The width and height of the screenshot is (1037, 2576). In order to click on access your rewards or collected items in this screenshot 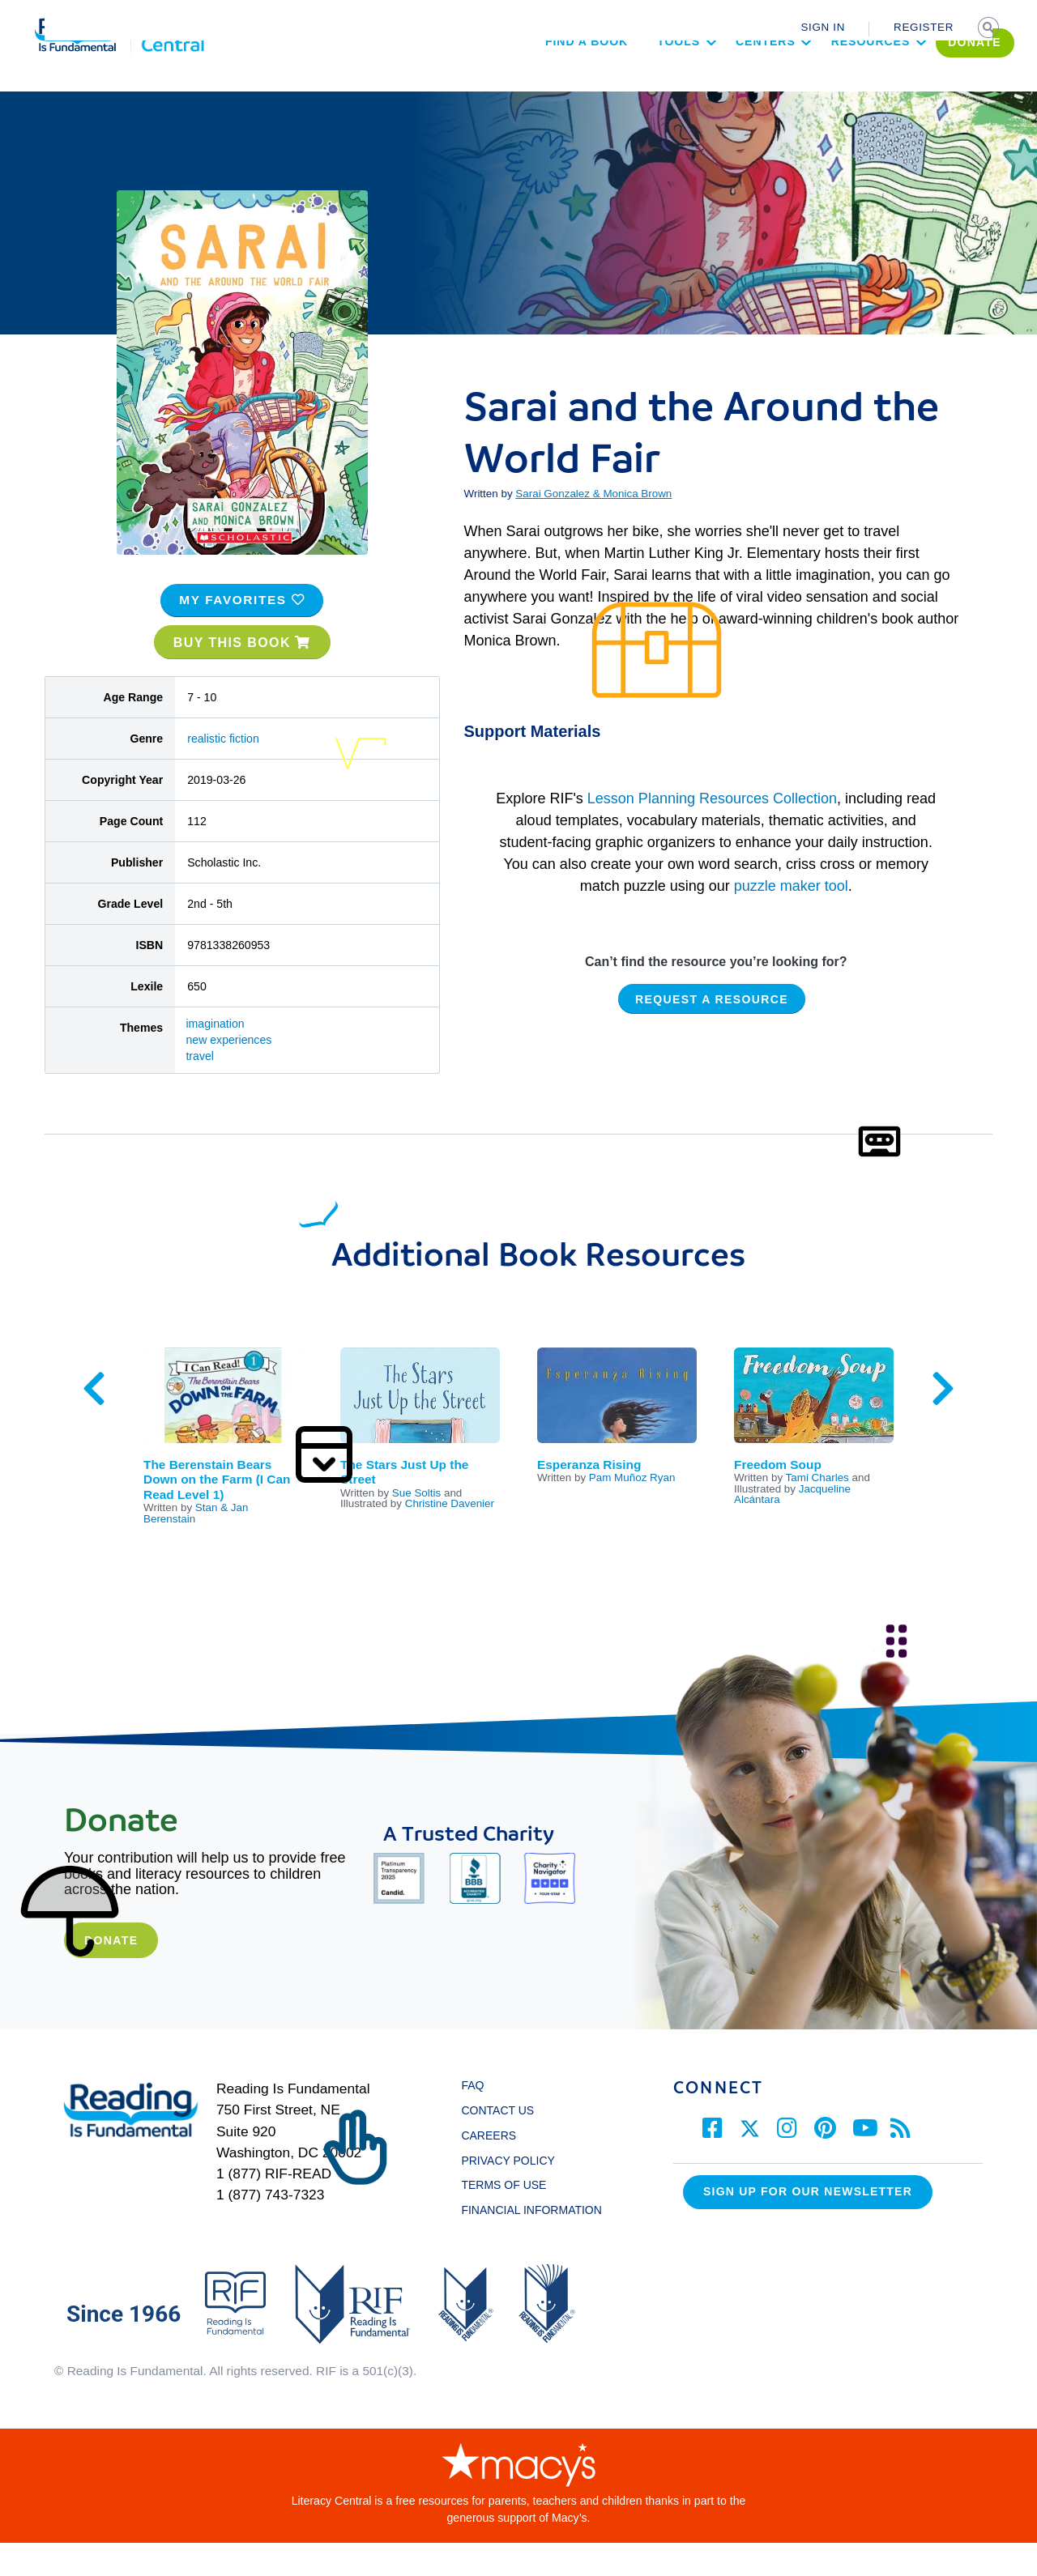, I will do `click(656, 652)`.